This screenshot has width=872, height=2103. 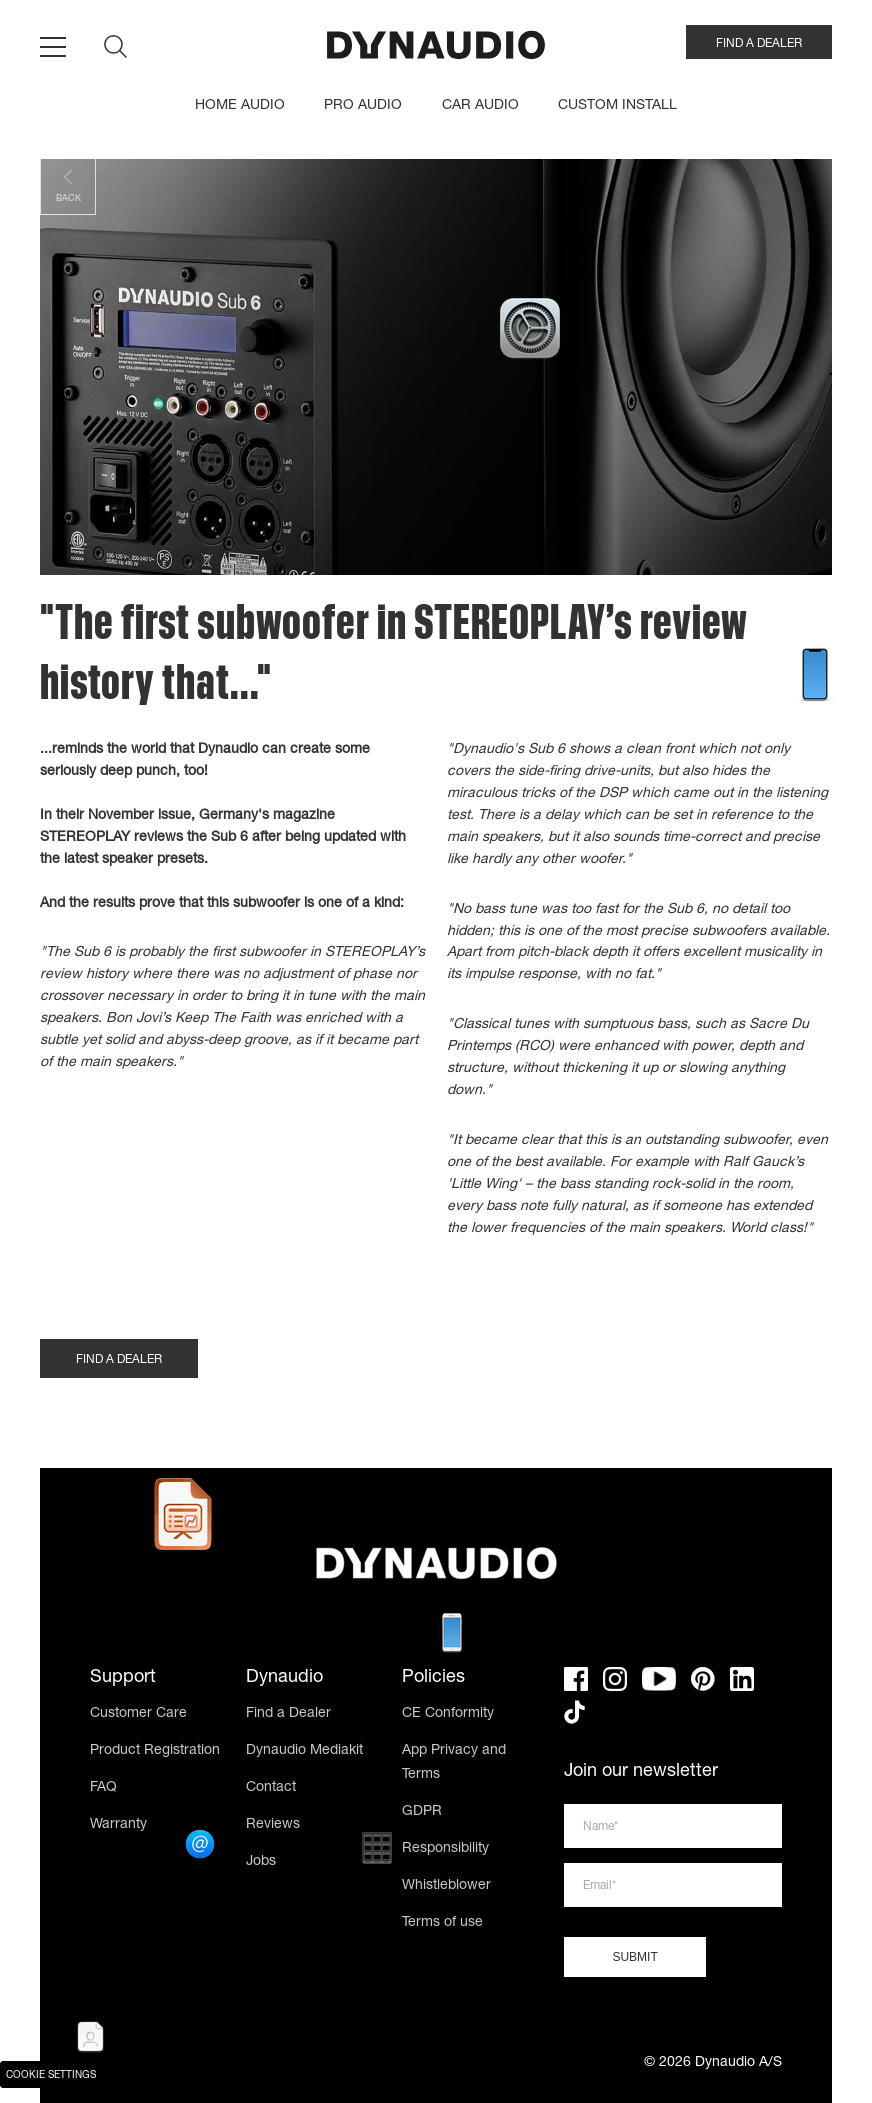 I want to click on view document author information, so click(x=90, y=2036).